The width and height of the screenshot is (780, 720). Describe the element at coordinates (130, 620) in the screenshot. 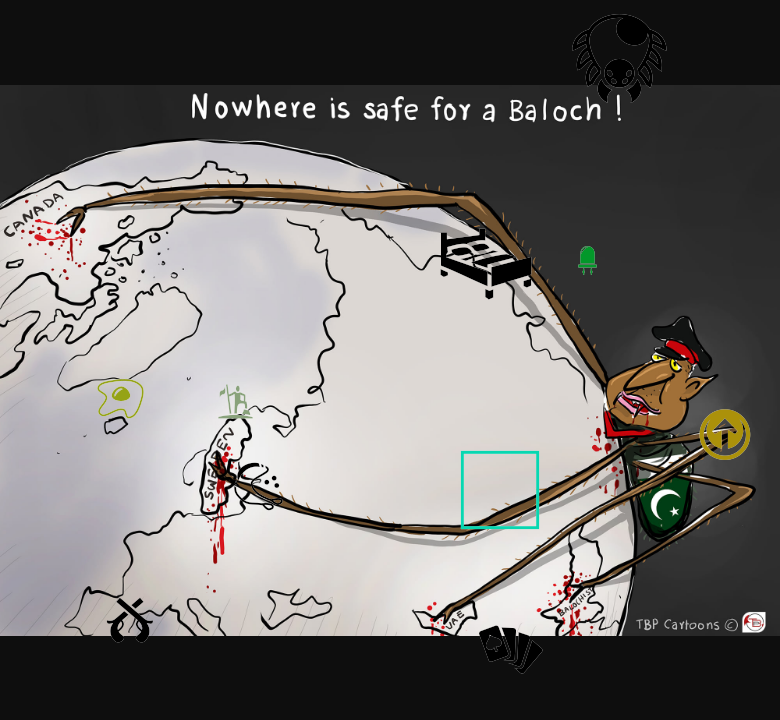

I see `indicates combat or duel mode in a game` at that location.